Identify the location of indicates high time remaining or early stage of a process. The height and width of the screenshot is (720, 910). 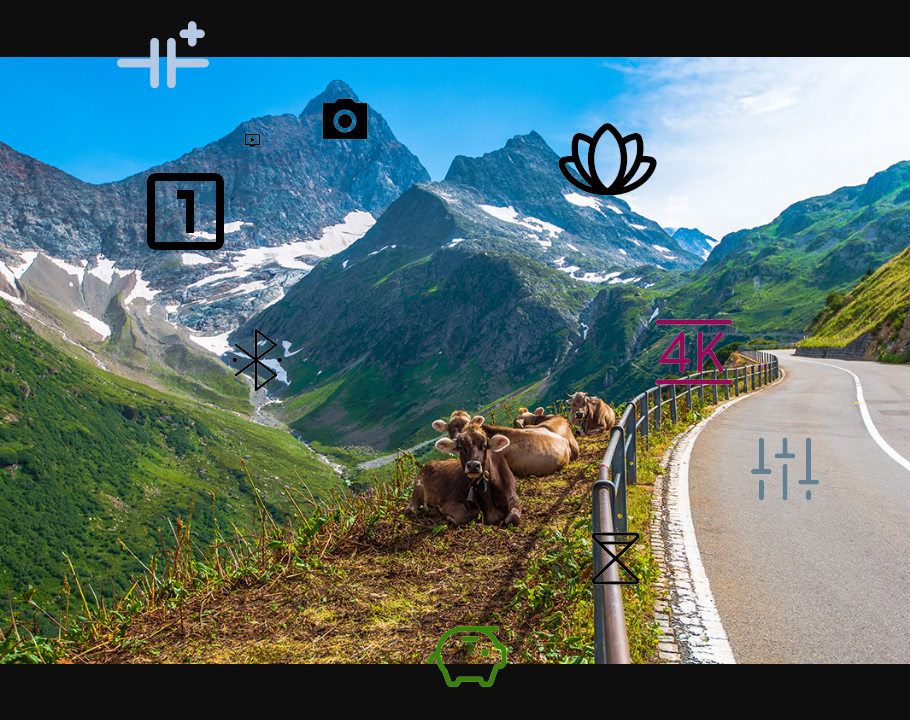
(615, 558).